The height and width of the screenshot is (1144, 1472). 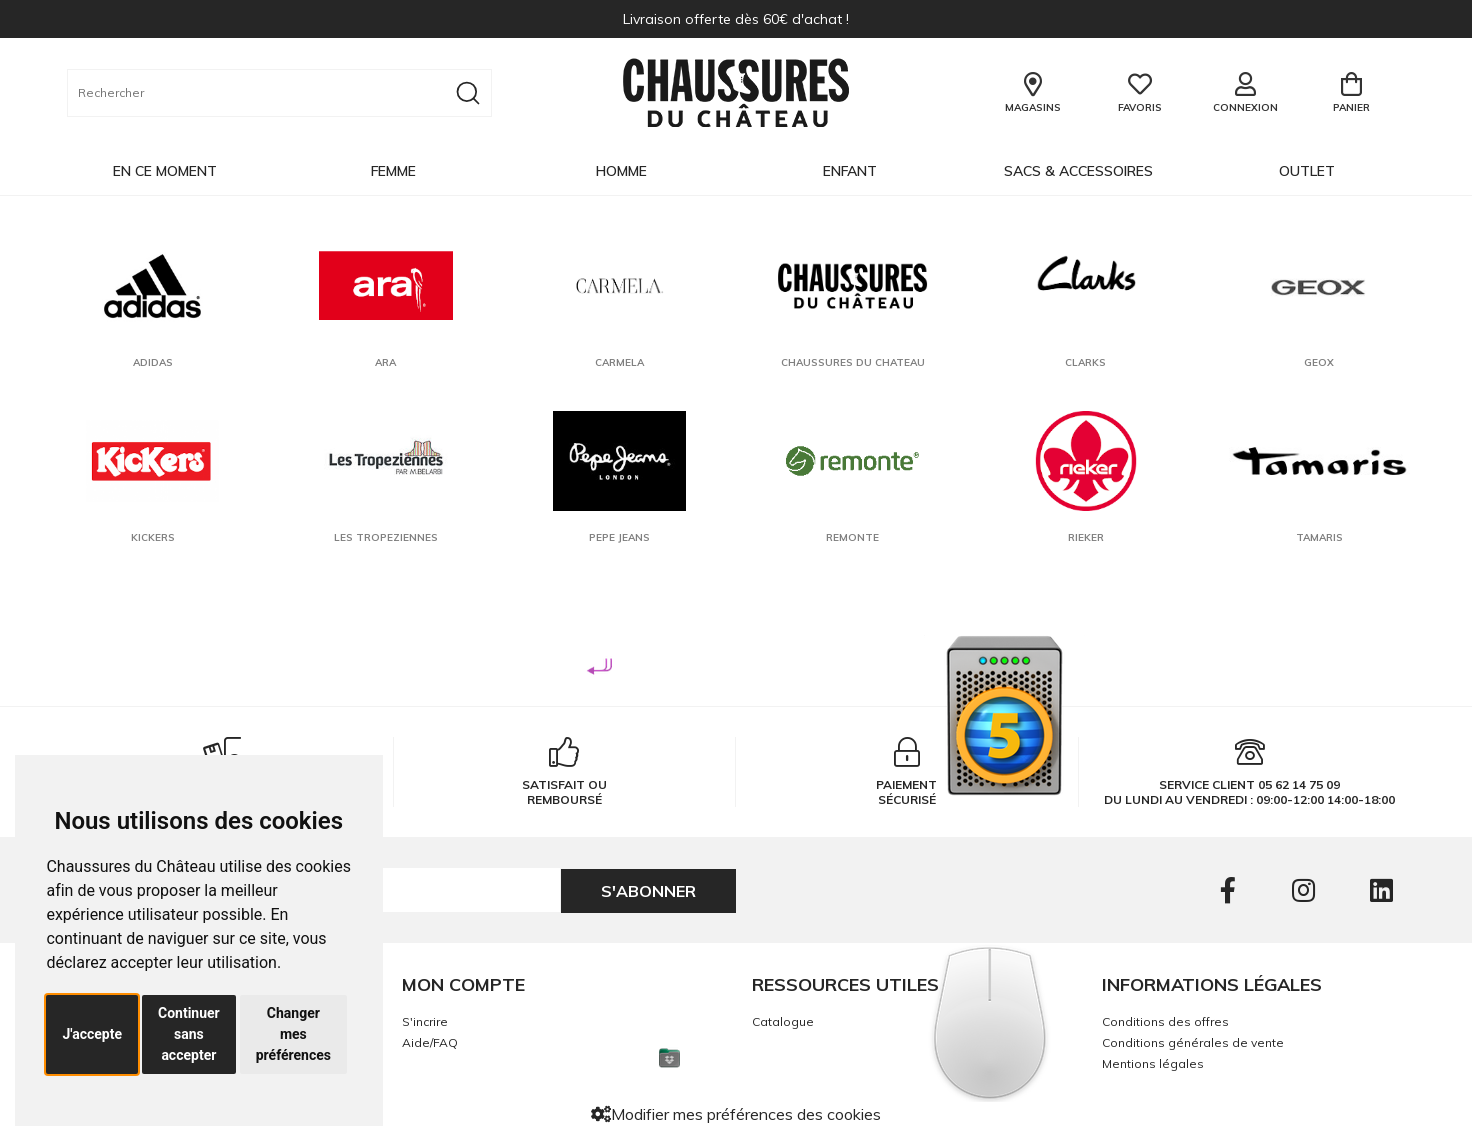 I want to click on reply to all recipients in an email thread, so click(x=599, y=665).